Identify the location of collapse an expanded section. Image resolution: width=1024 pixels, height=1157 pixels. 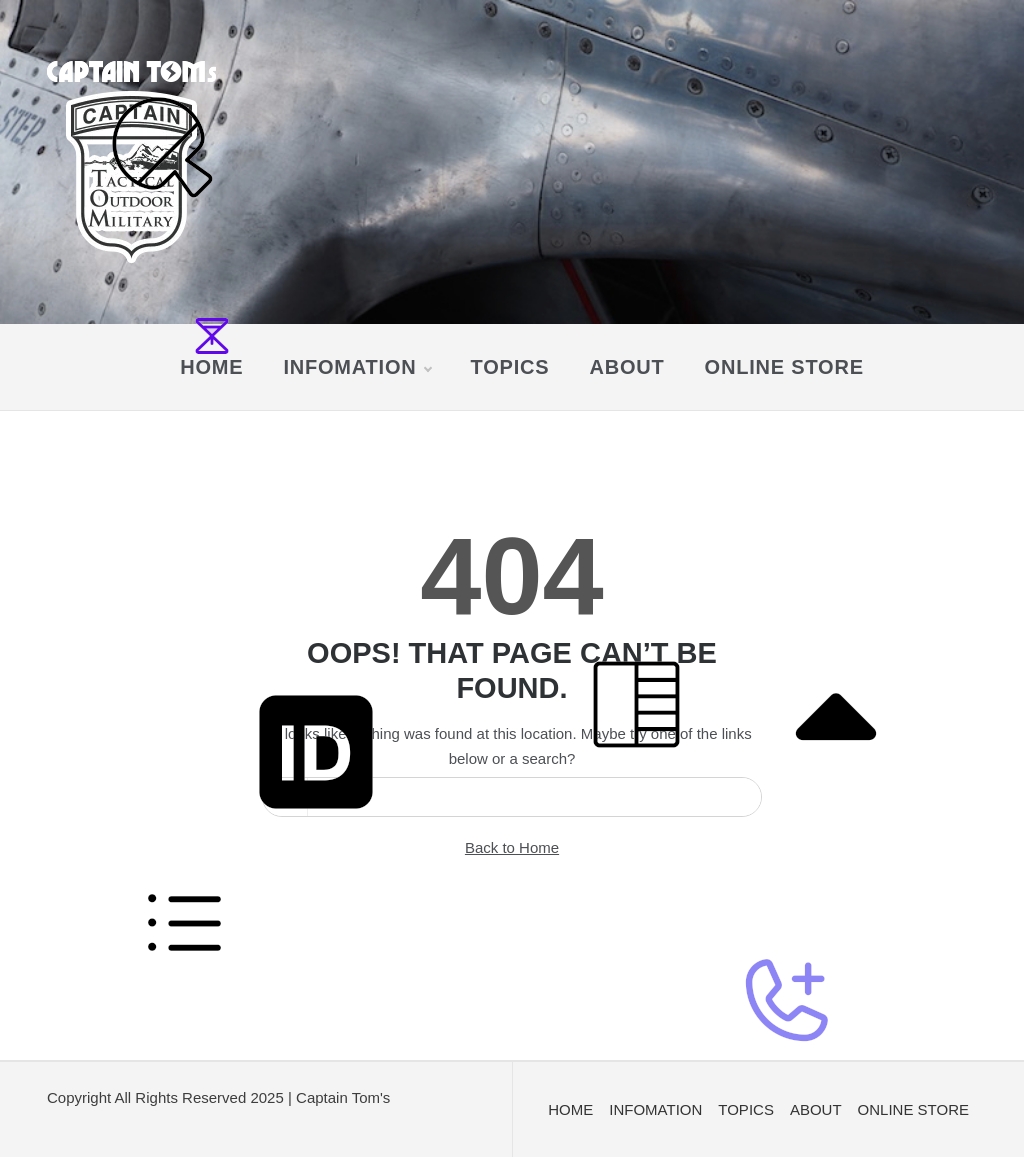
(836, 720).